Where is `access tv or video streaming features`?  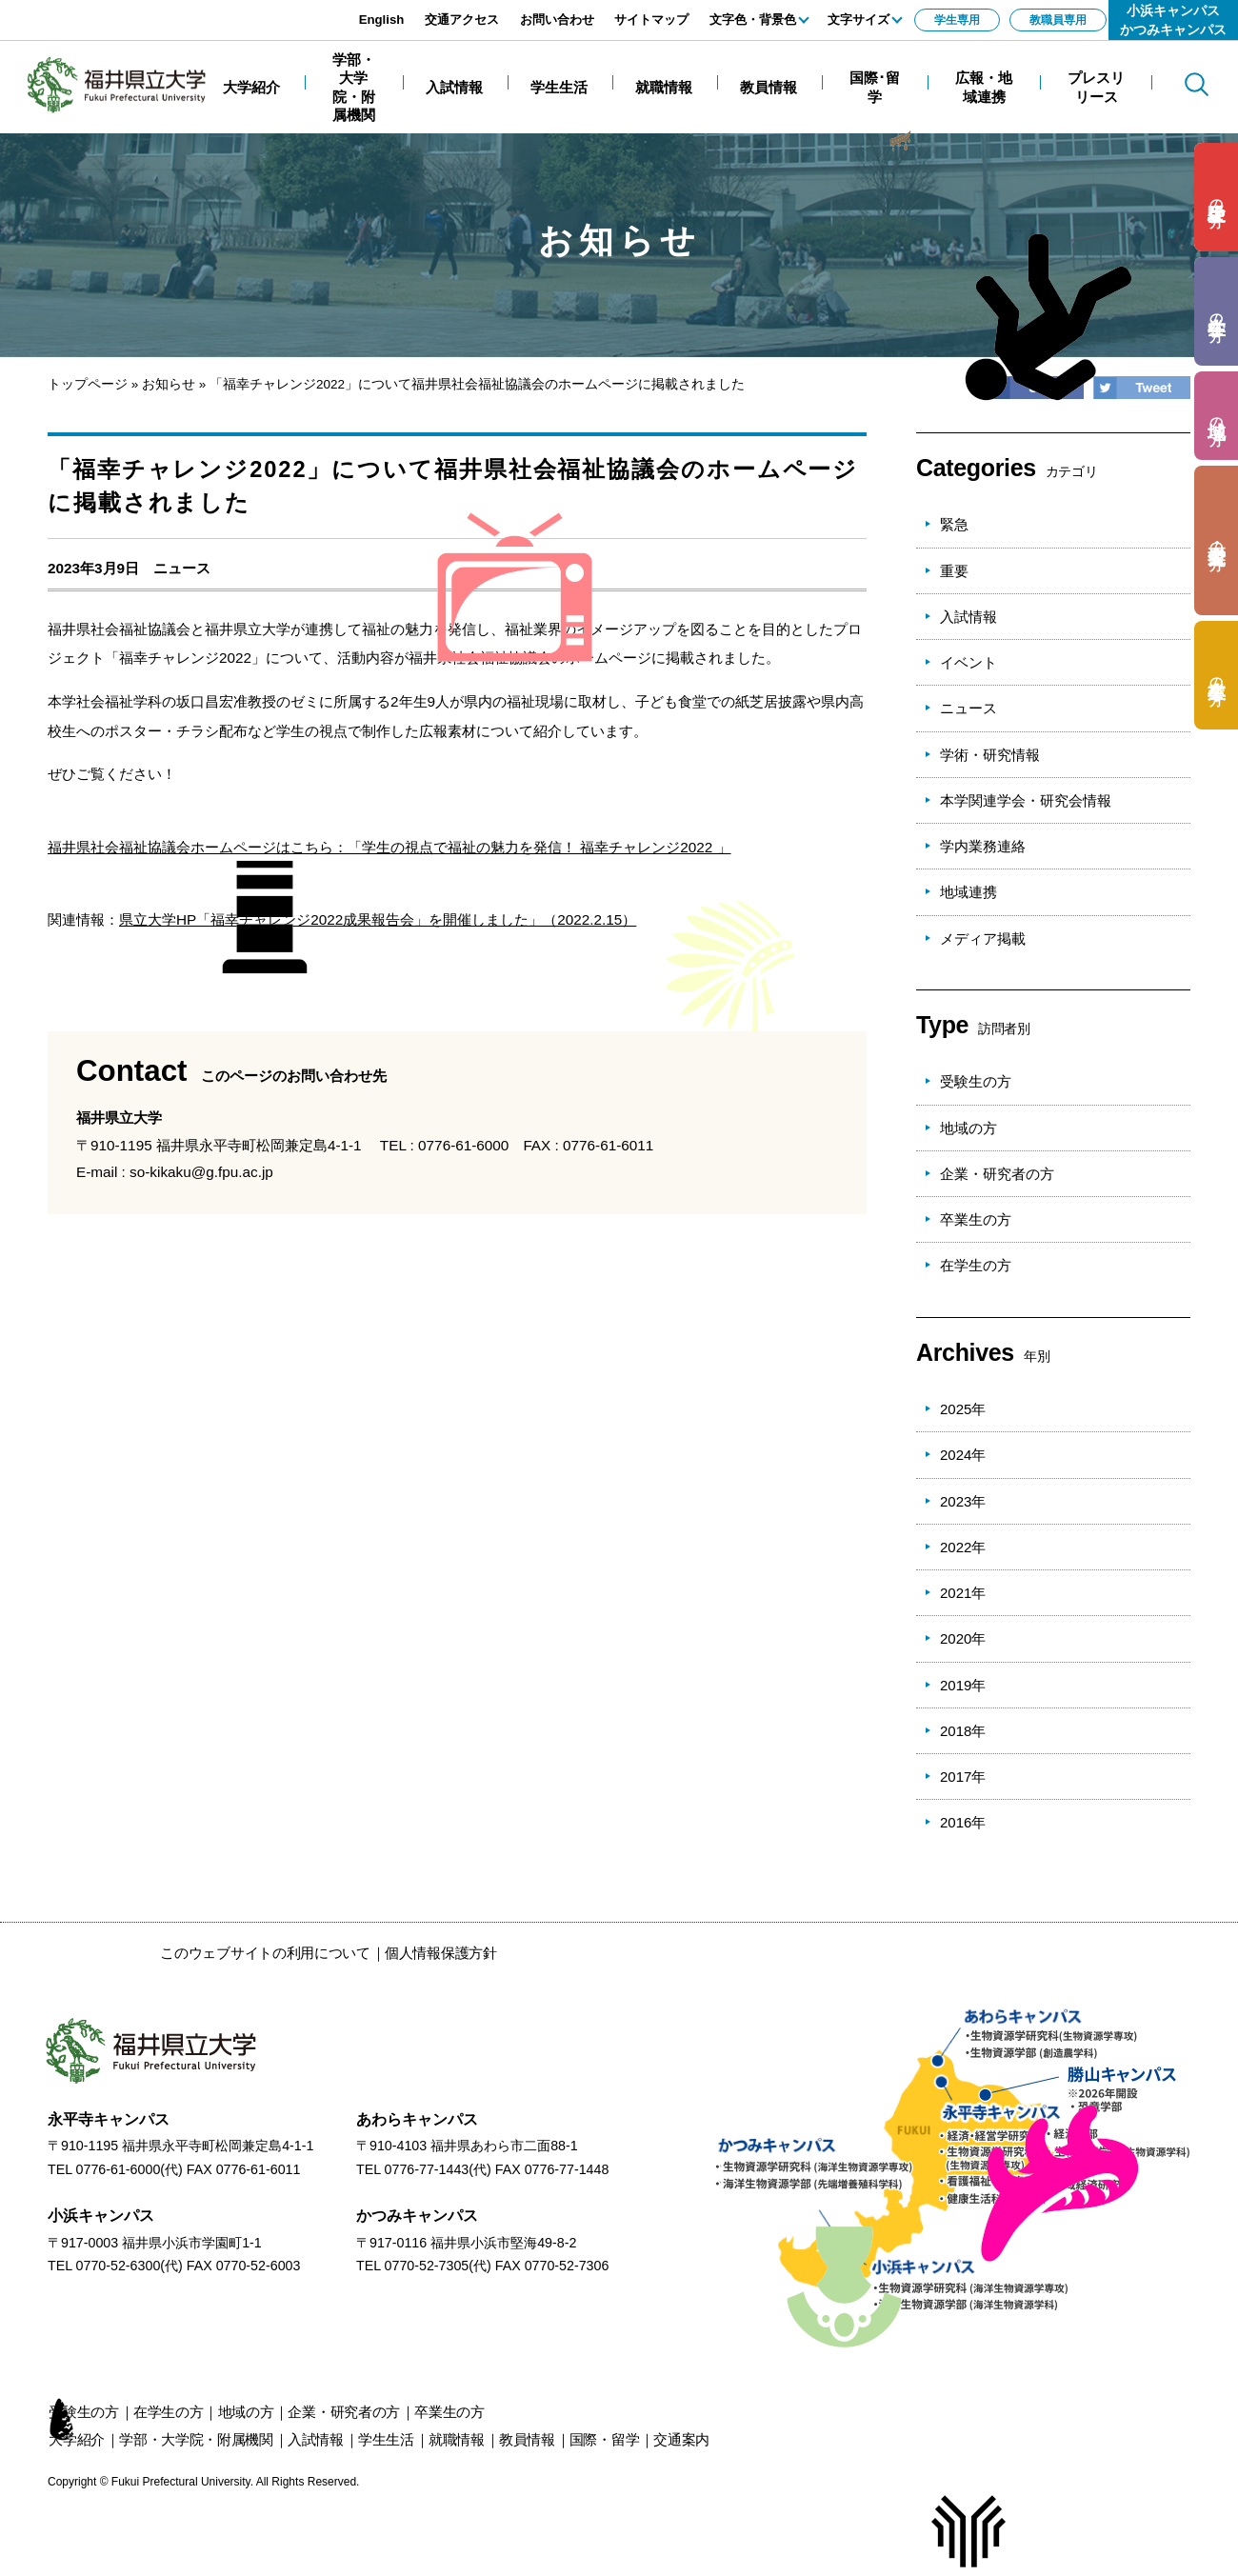 access tv or video streaming features is located at coordinates (514, 587).